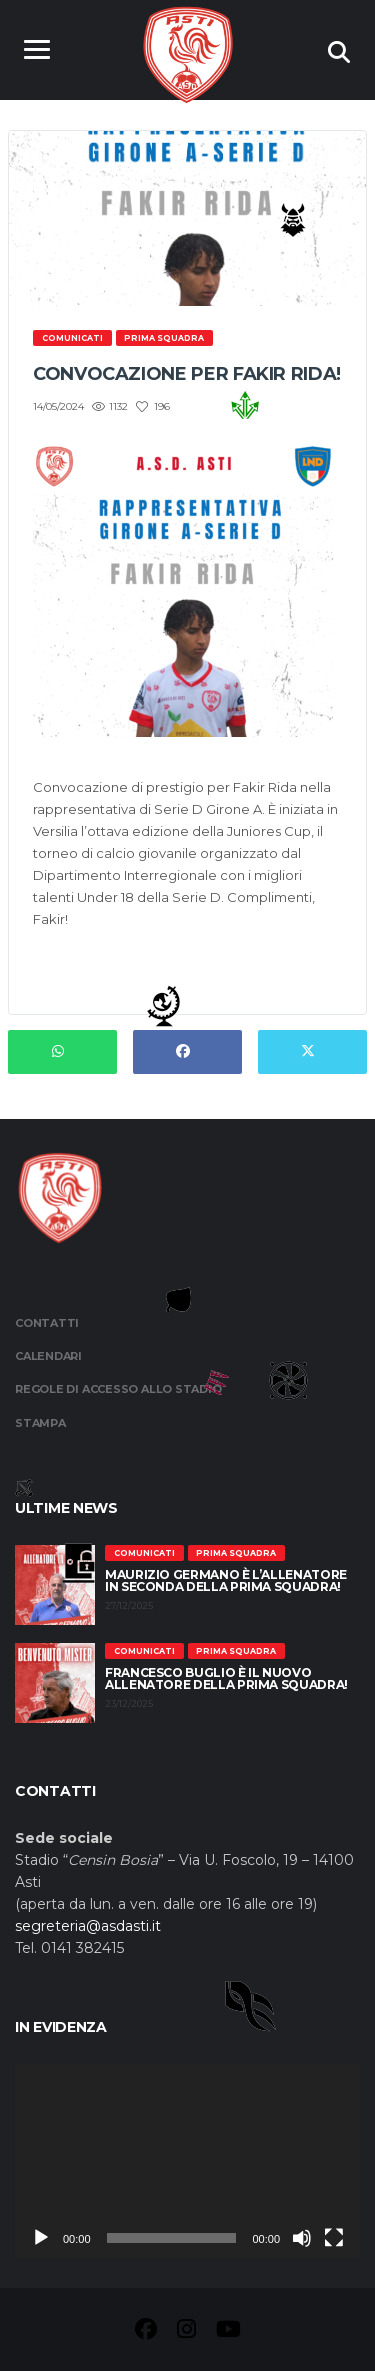 This screenshot has width=375, height=2371. What do you see at coordinates (163, 1006) in the screenshot?
I see `access global or worldwide settings` at bounding box center [163, 1006].